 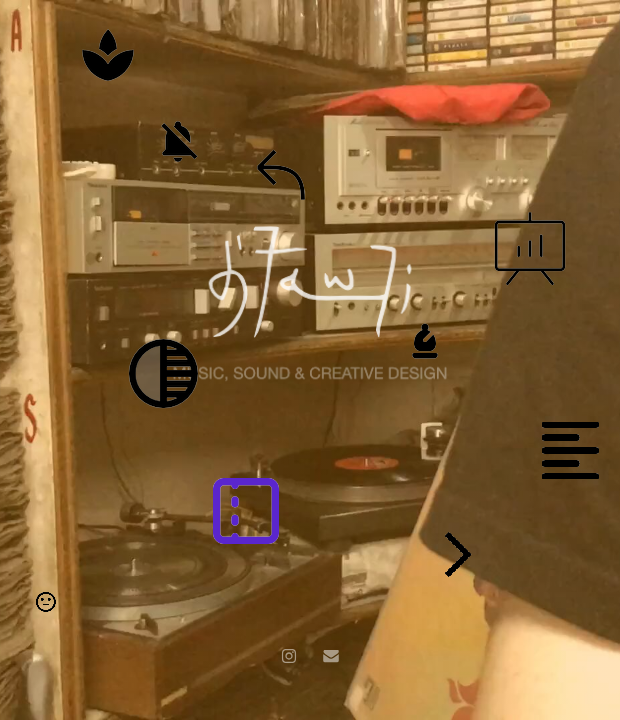 What do you see at coordinates (178, 141) in the screenshot?
I see `mute notifications` at bounding box center [178, 141].